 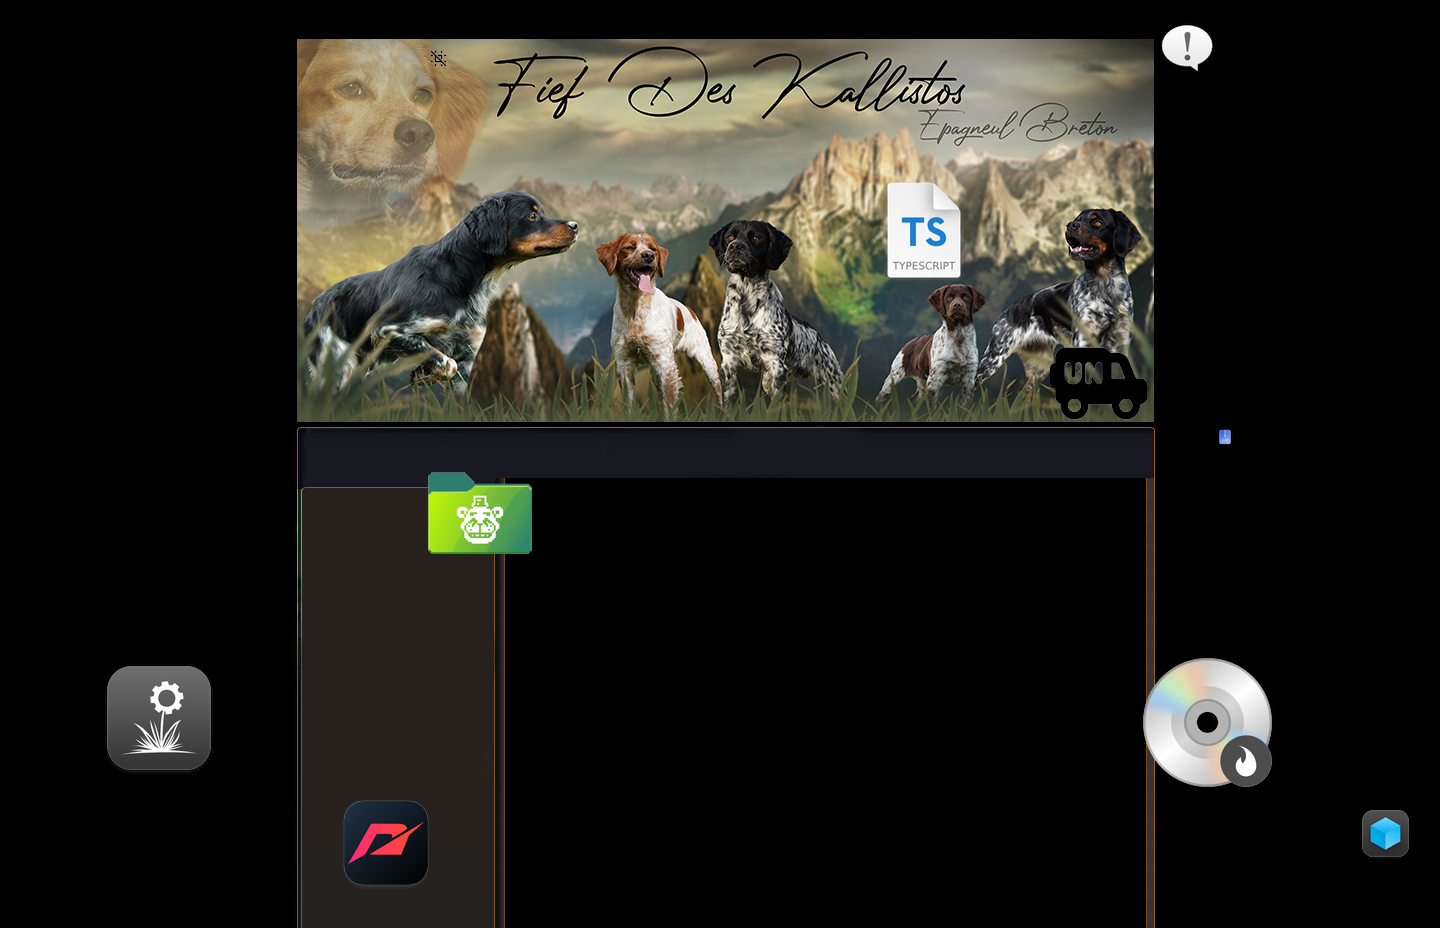 I want to click on launch need for speed payback, so click(x=386, y=843).